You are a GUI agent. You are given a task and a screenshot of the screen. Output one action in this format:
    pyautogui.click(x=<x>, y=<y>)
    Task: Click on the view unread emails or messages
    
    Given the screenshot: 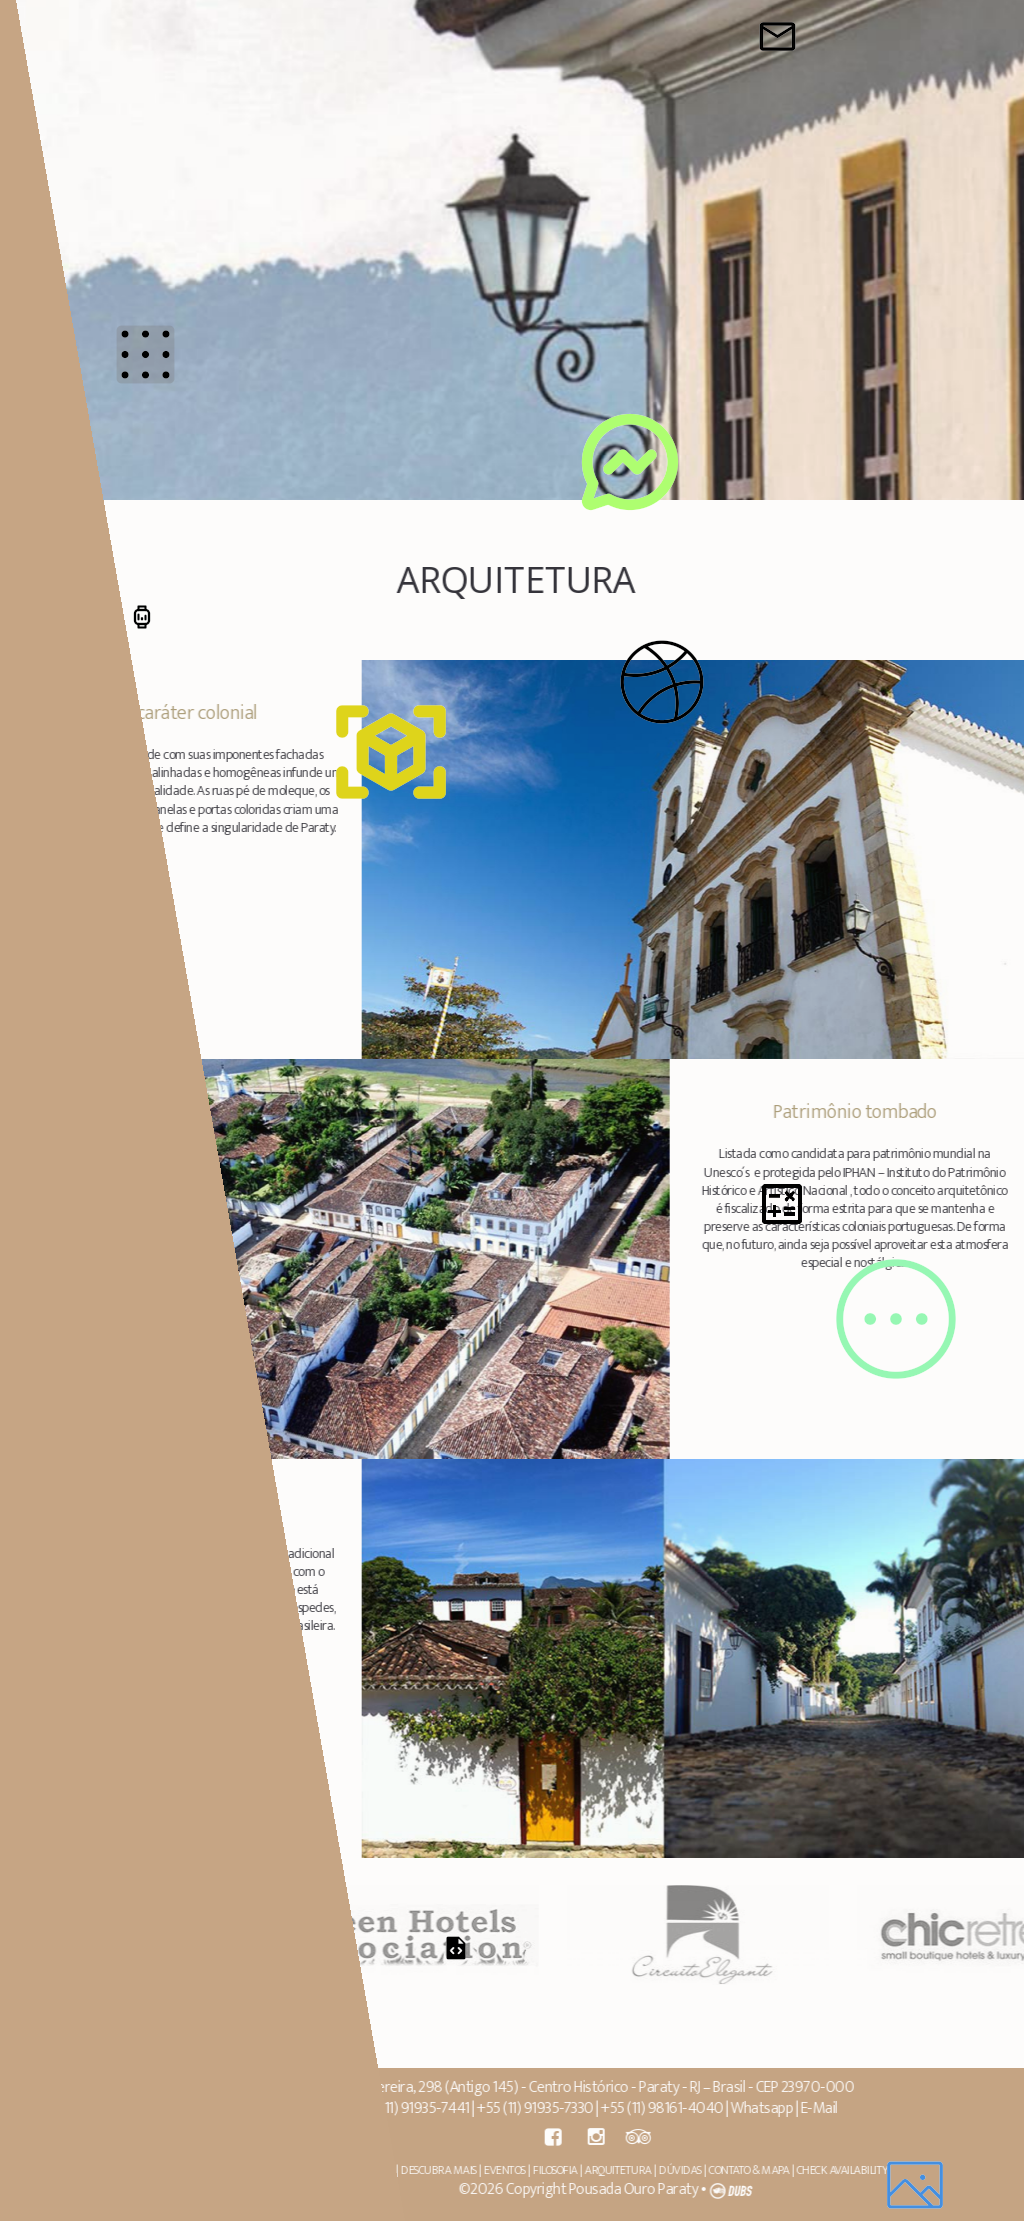 What is the action you would take?
    pyautogui.click(x=777, y=36)
    